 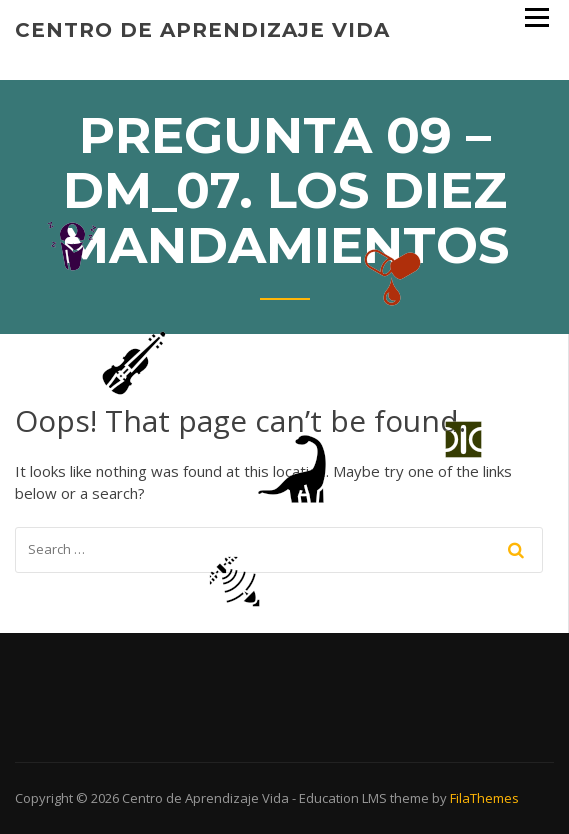 What do you see at coordinates (134, 363) in the screenshot?
I see `access music or audio settings` at bounding box center [134, 363].